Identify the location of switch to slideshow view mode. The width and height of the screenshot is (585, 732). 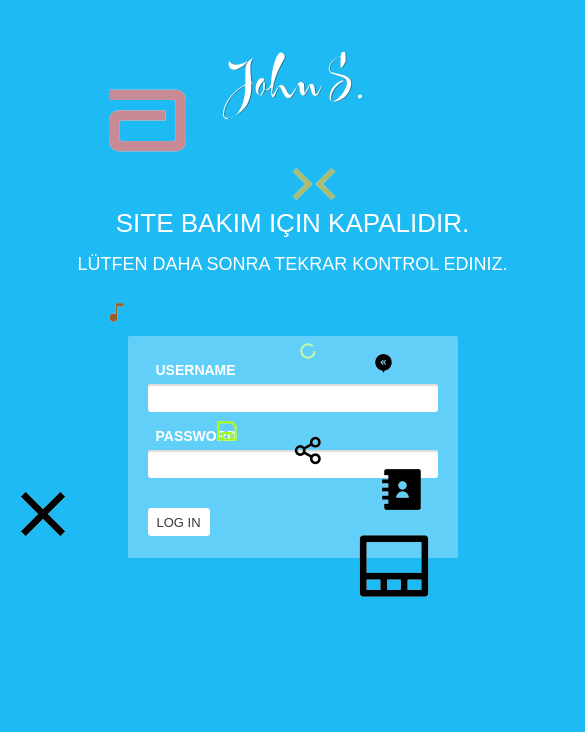
(394, 566).